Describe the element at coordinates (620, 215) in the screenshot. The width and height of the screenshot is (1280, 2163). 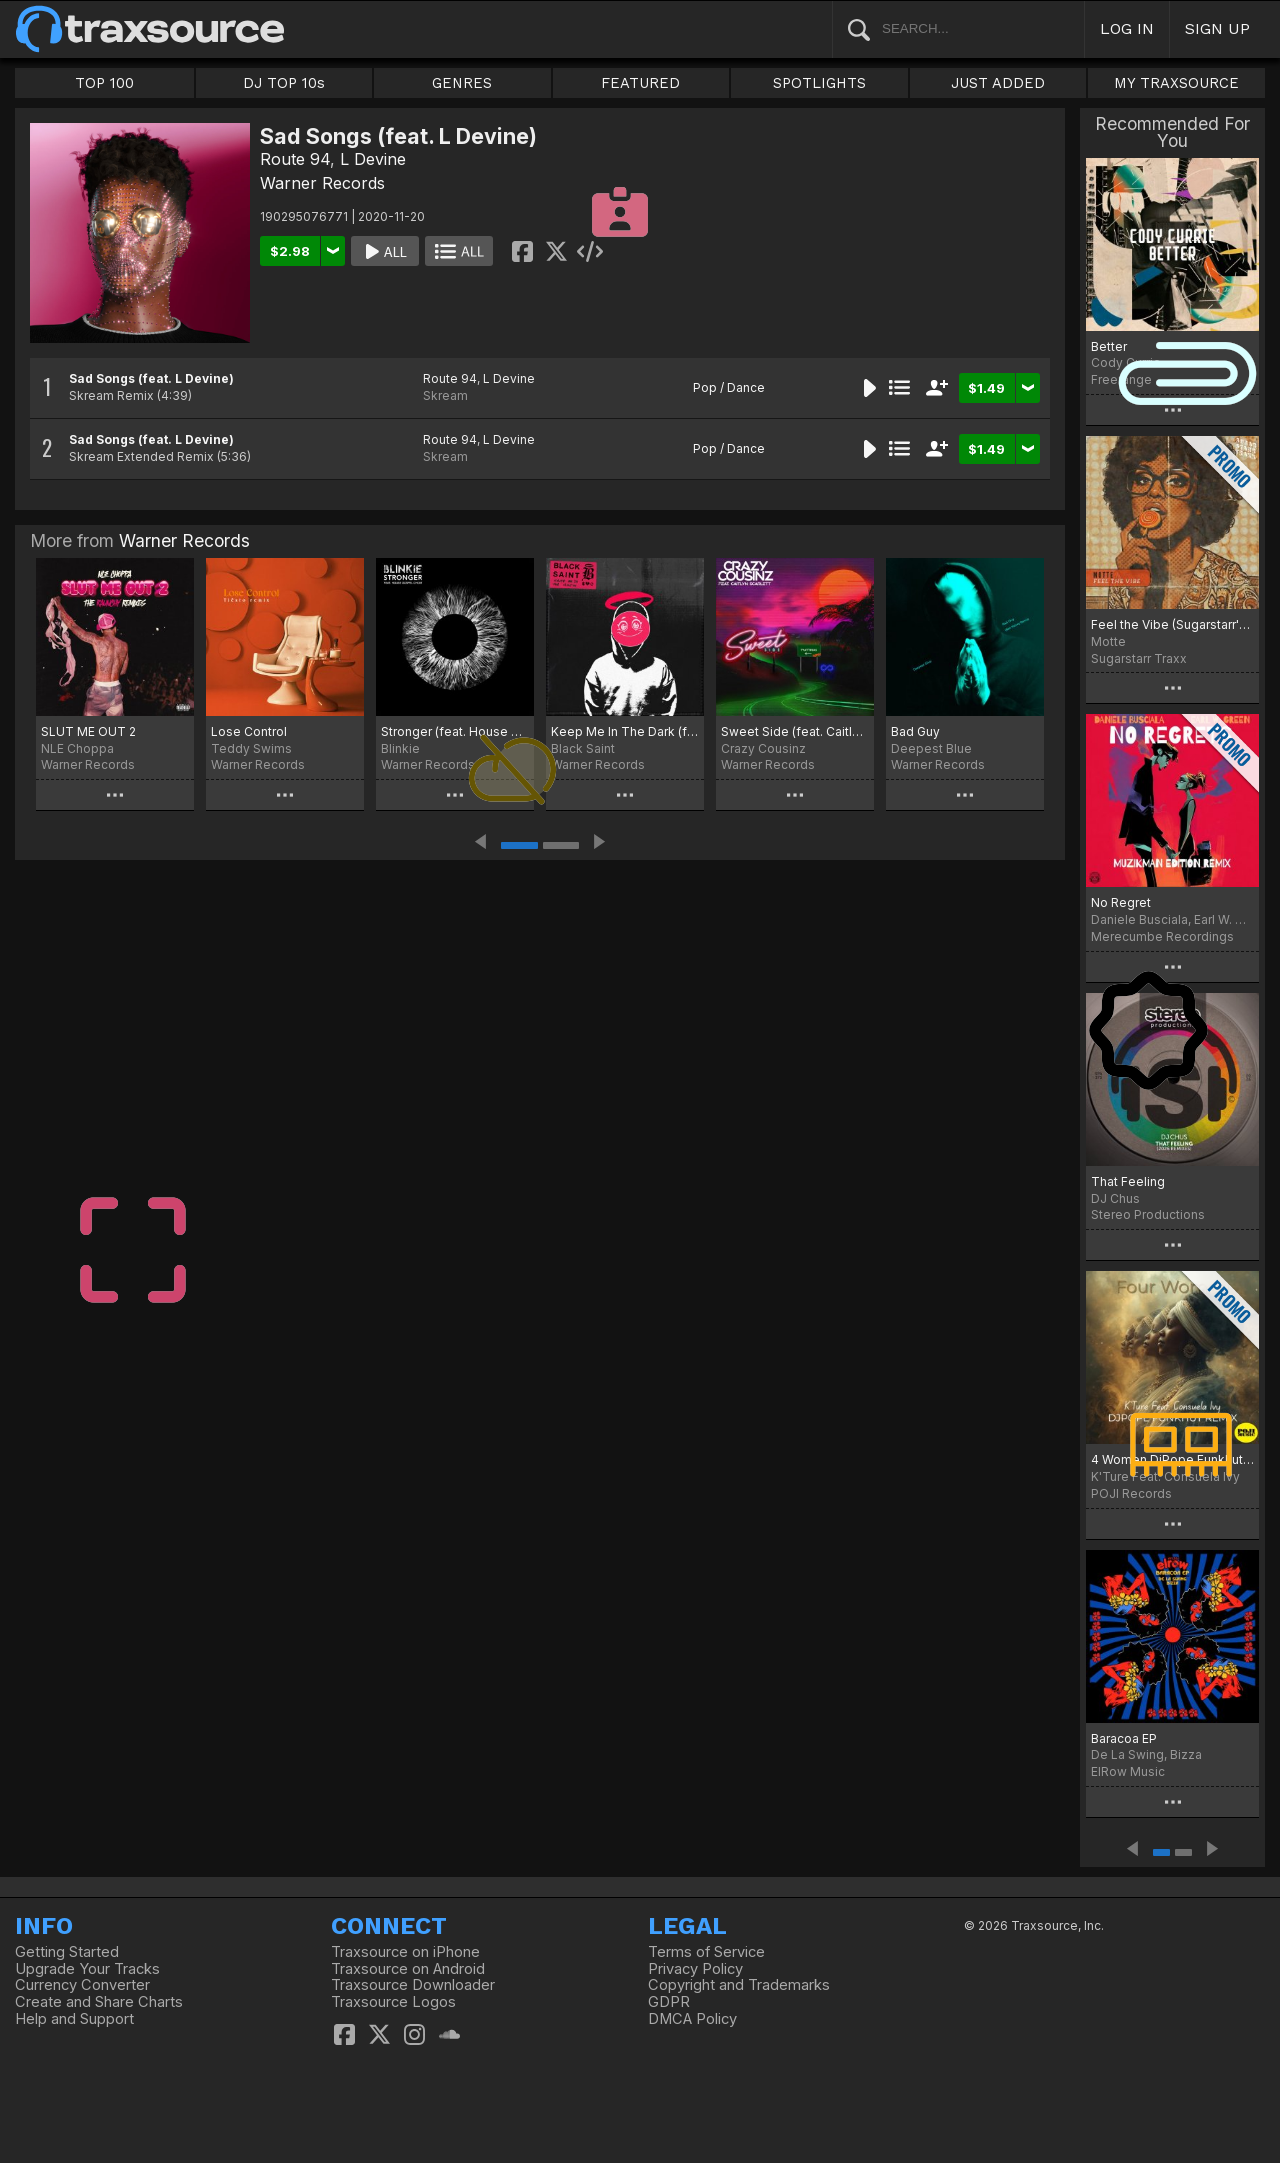
I see `view user profile or identification` at that location.